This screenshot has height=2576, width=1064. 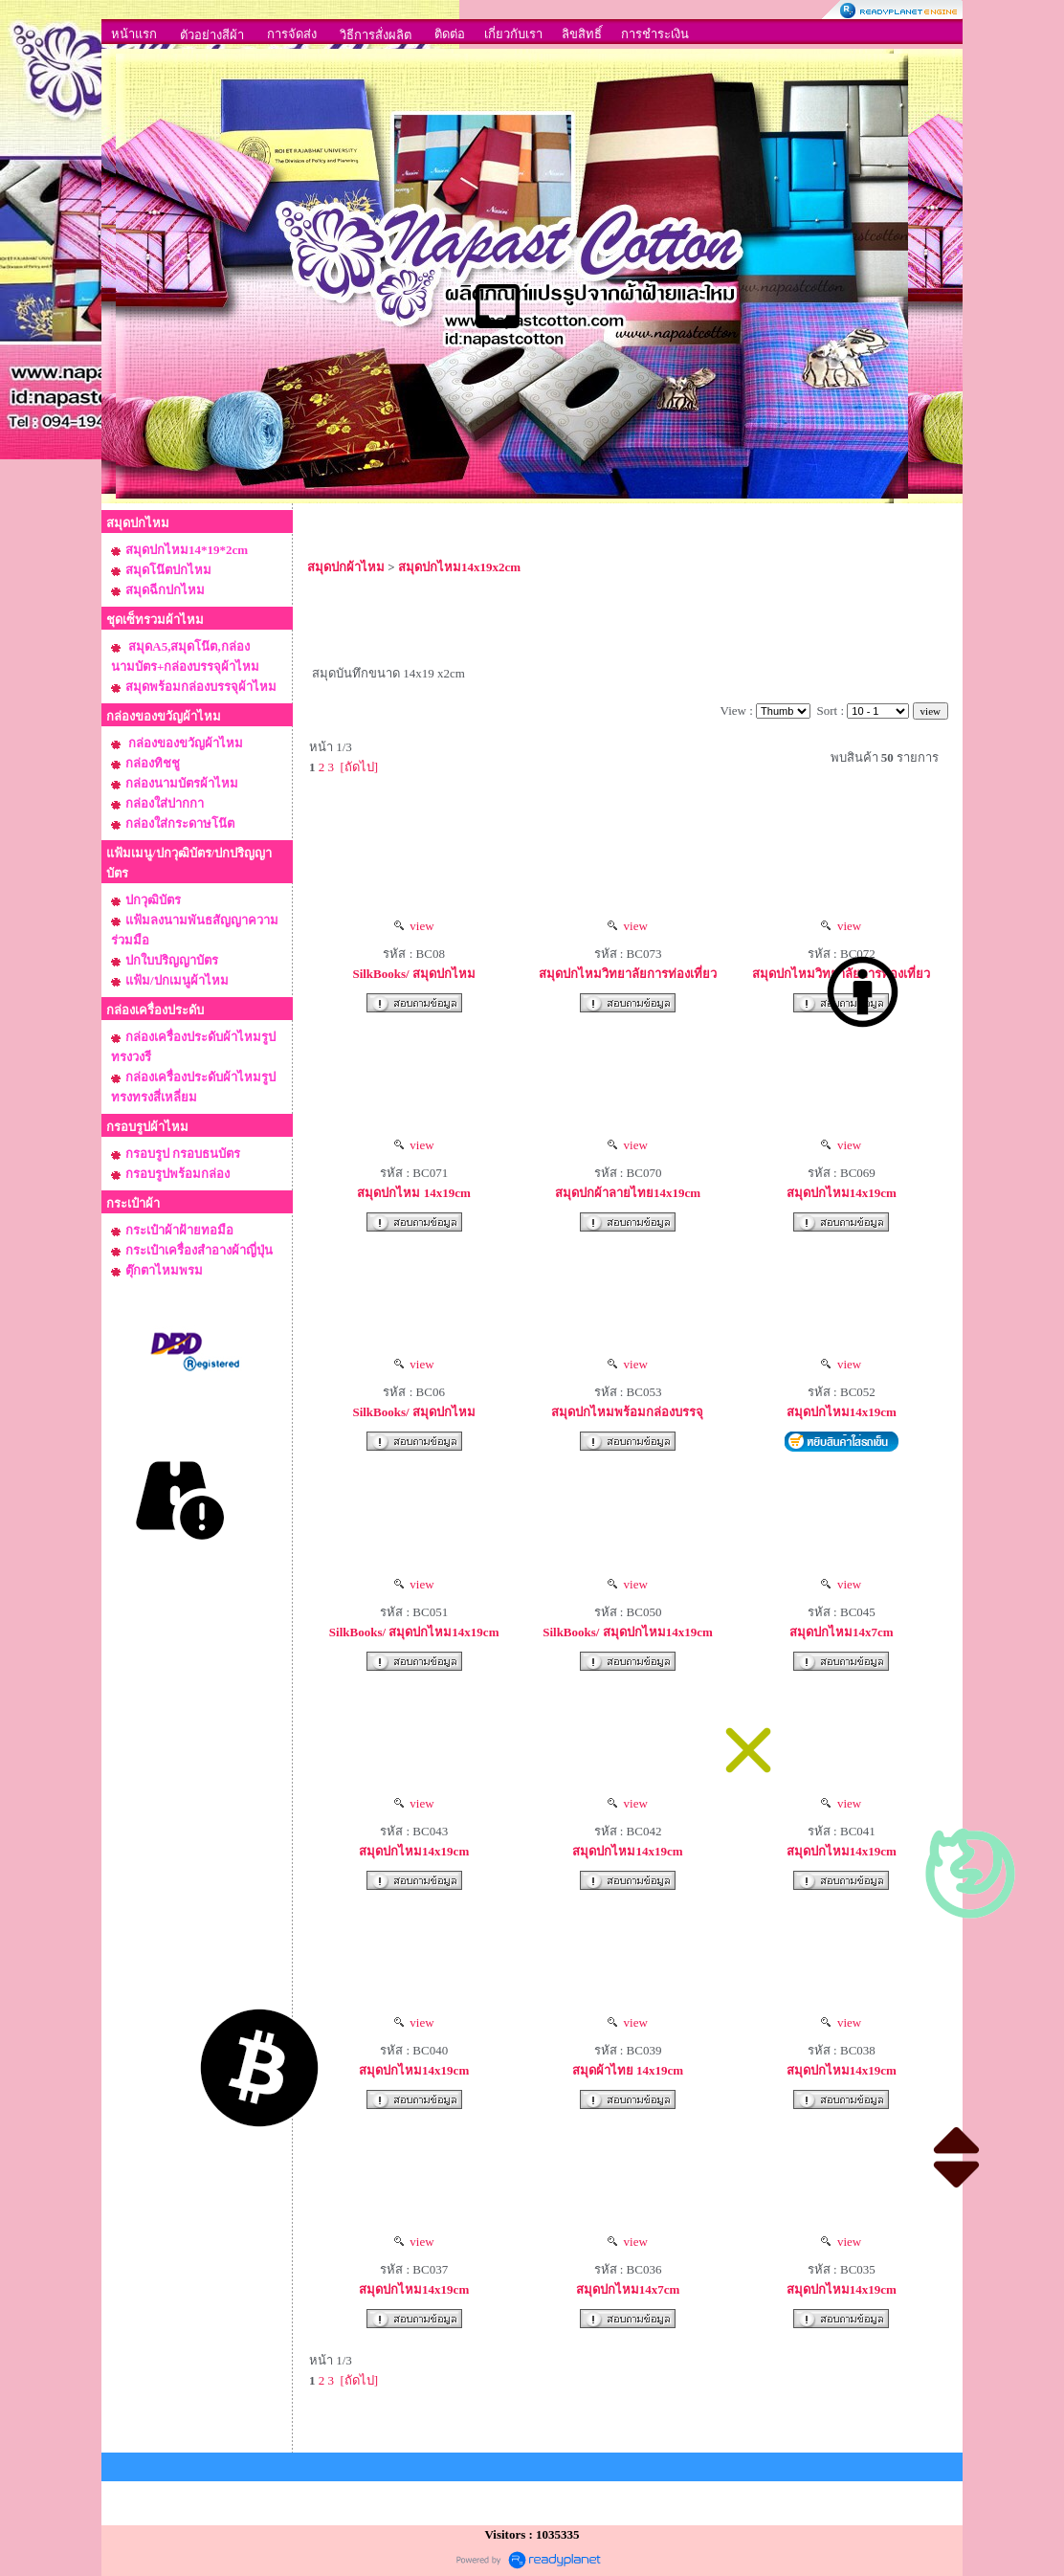 I want to click on access your inbox, so click(x=498, y=306).